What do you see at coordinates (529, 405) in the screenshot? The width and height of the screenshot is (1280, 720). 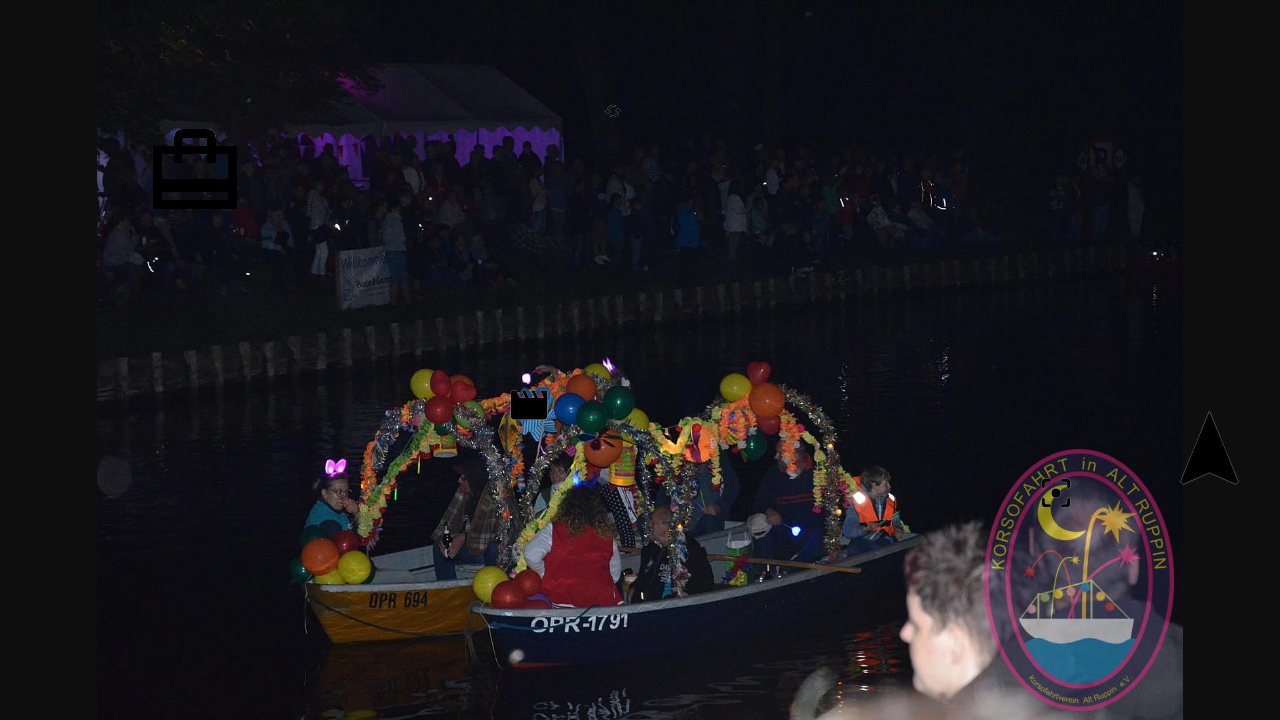 I see `access video or movie content` at bounding box center [529, 405].